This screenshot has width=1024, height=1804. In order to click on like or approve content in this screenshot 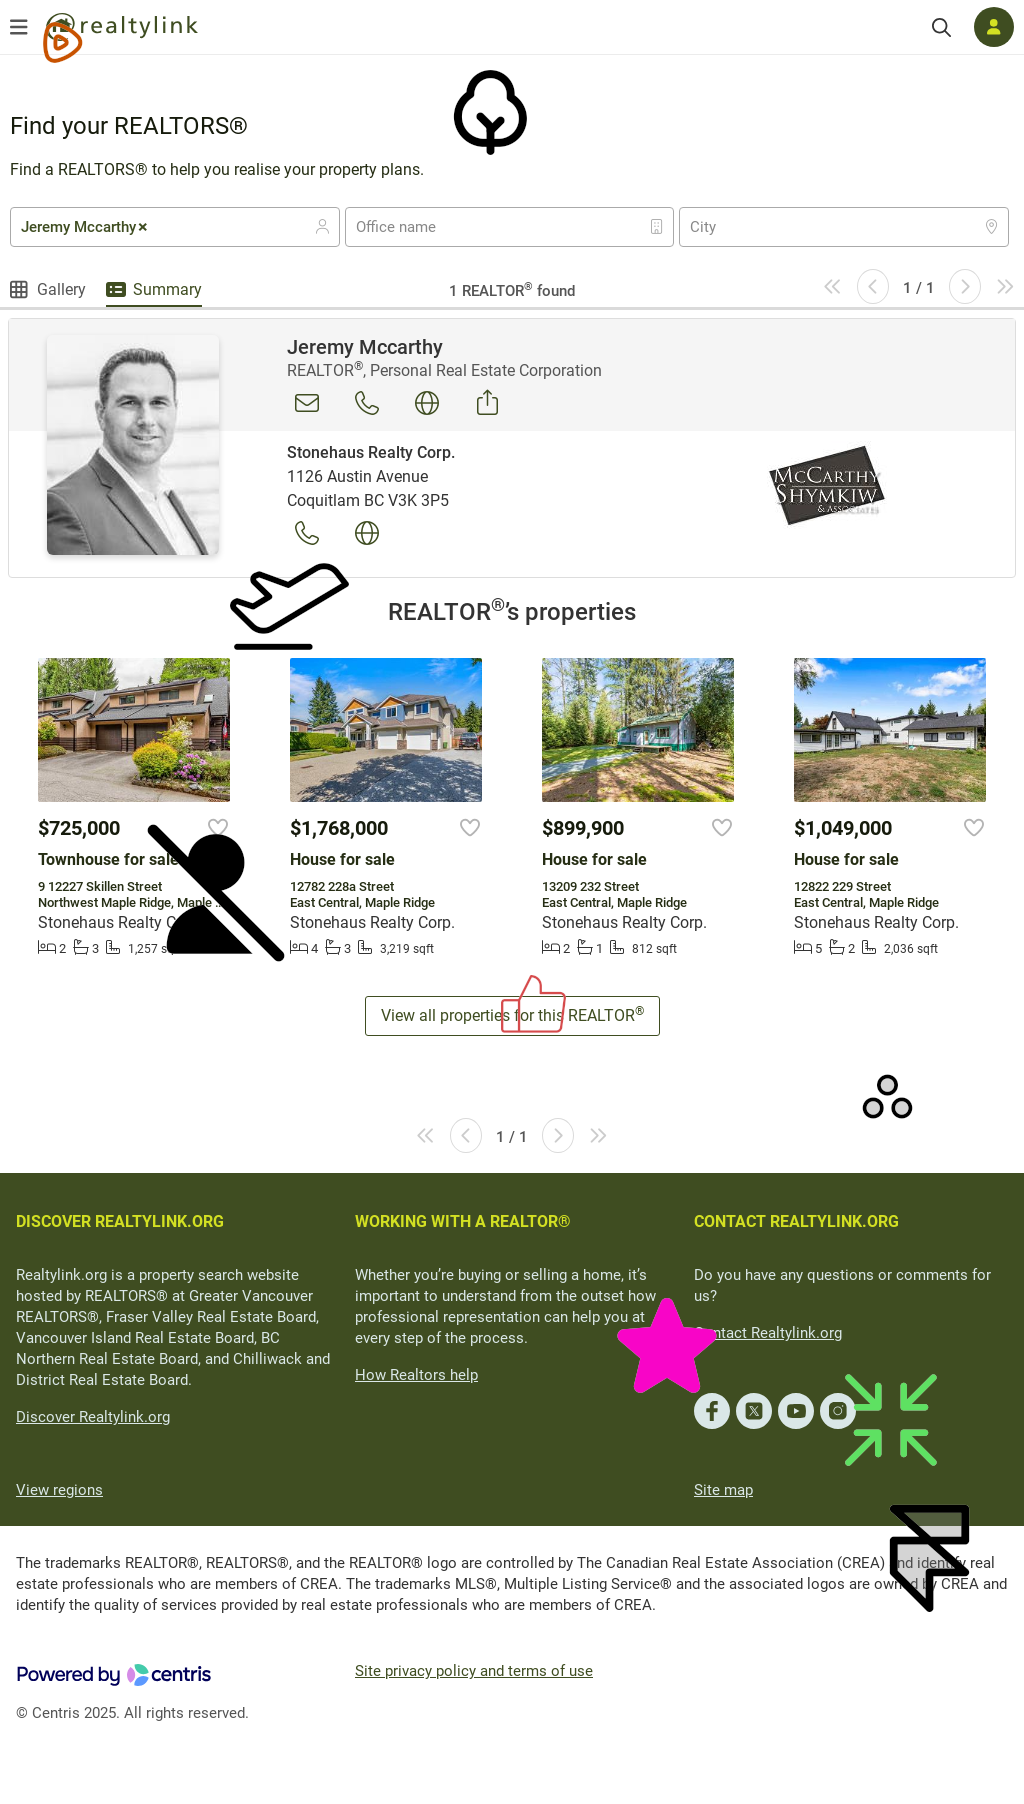, I will do `click(533, 1007)`.